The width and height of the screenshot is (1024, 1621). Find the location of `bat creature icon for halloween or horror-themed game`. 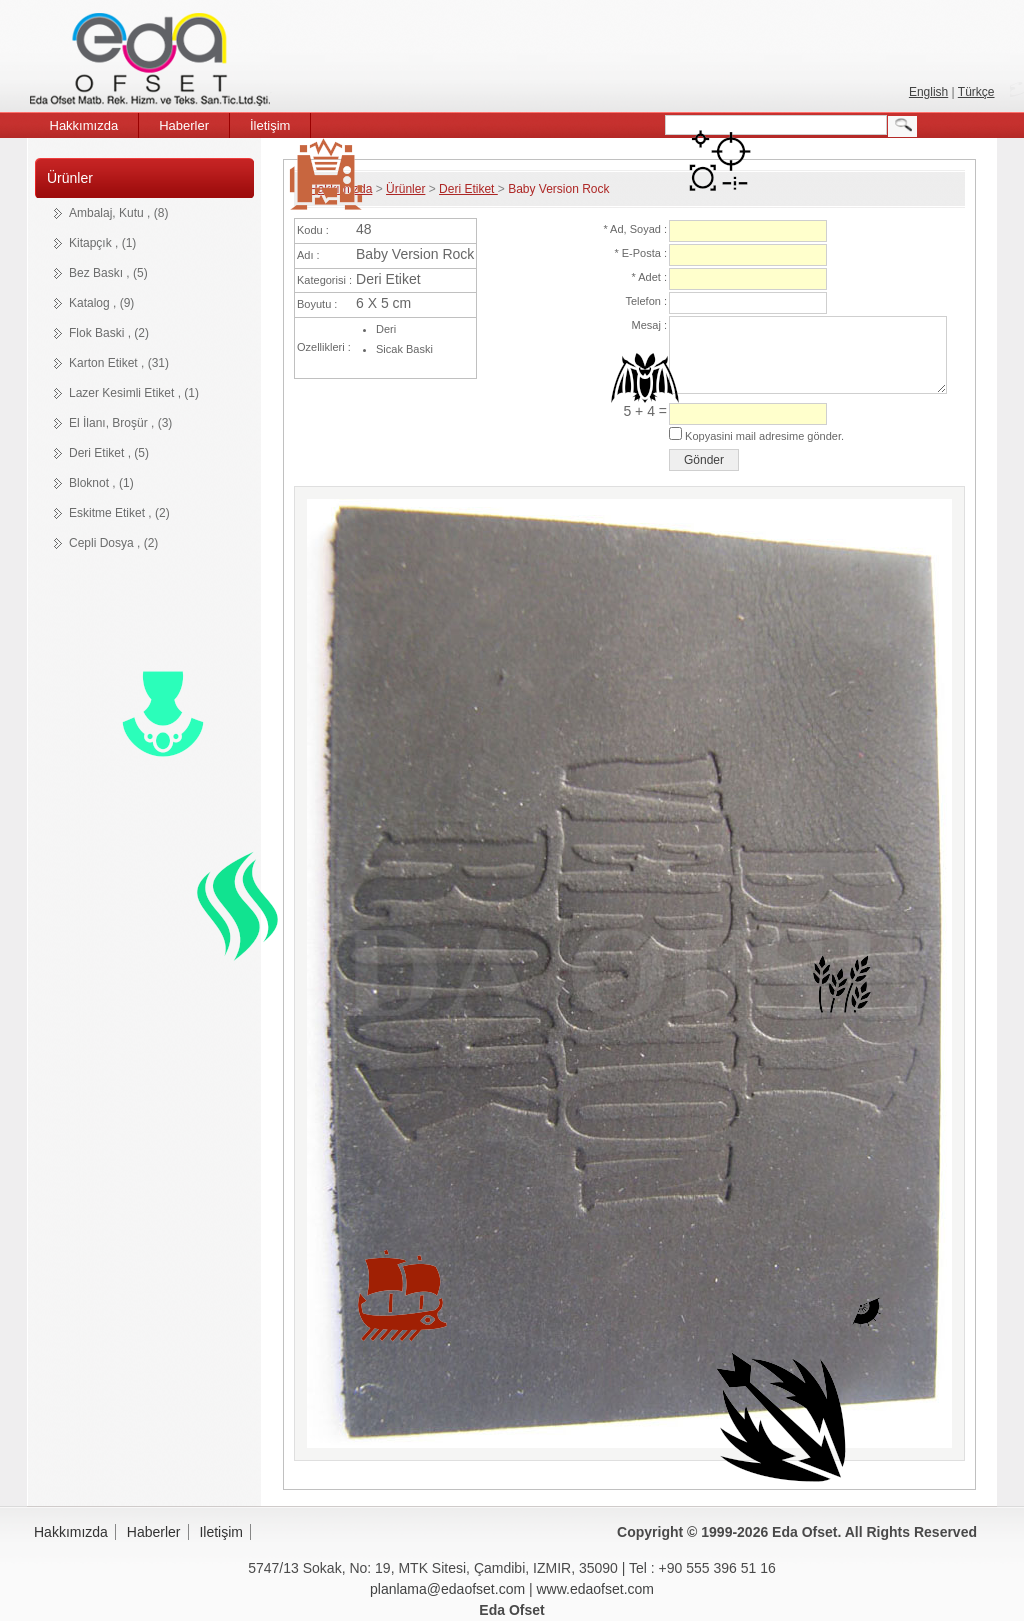

bat creature icon for halloween or horror-themed game is located at coordinates (645, 378).